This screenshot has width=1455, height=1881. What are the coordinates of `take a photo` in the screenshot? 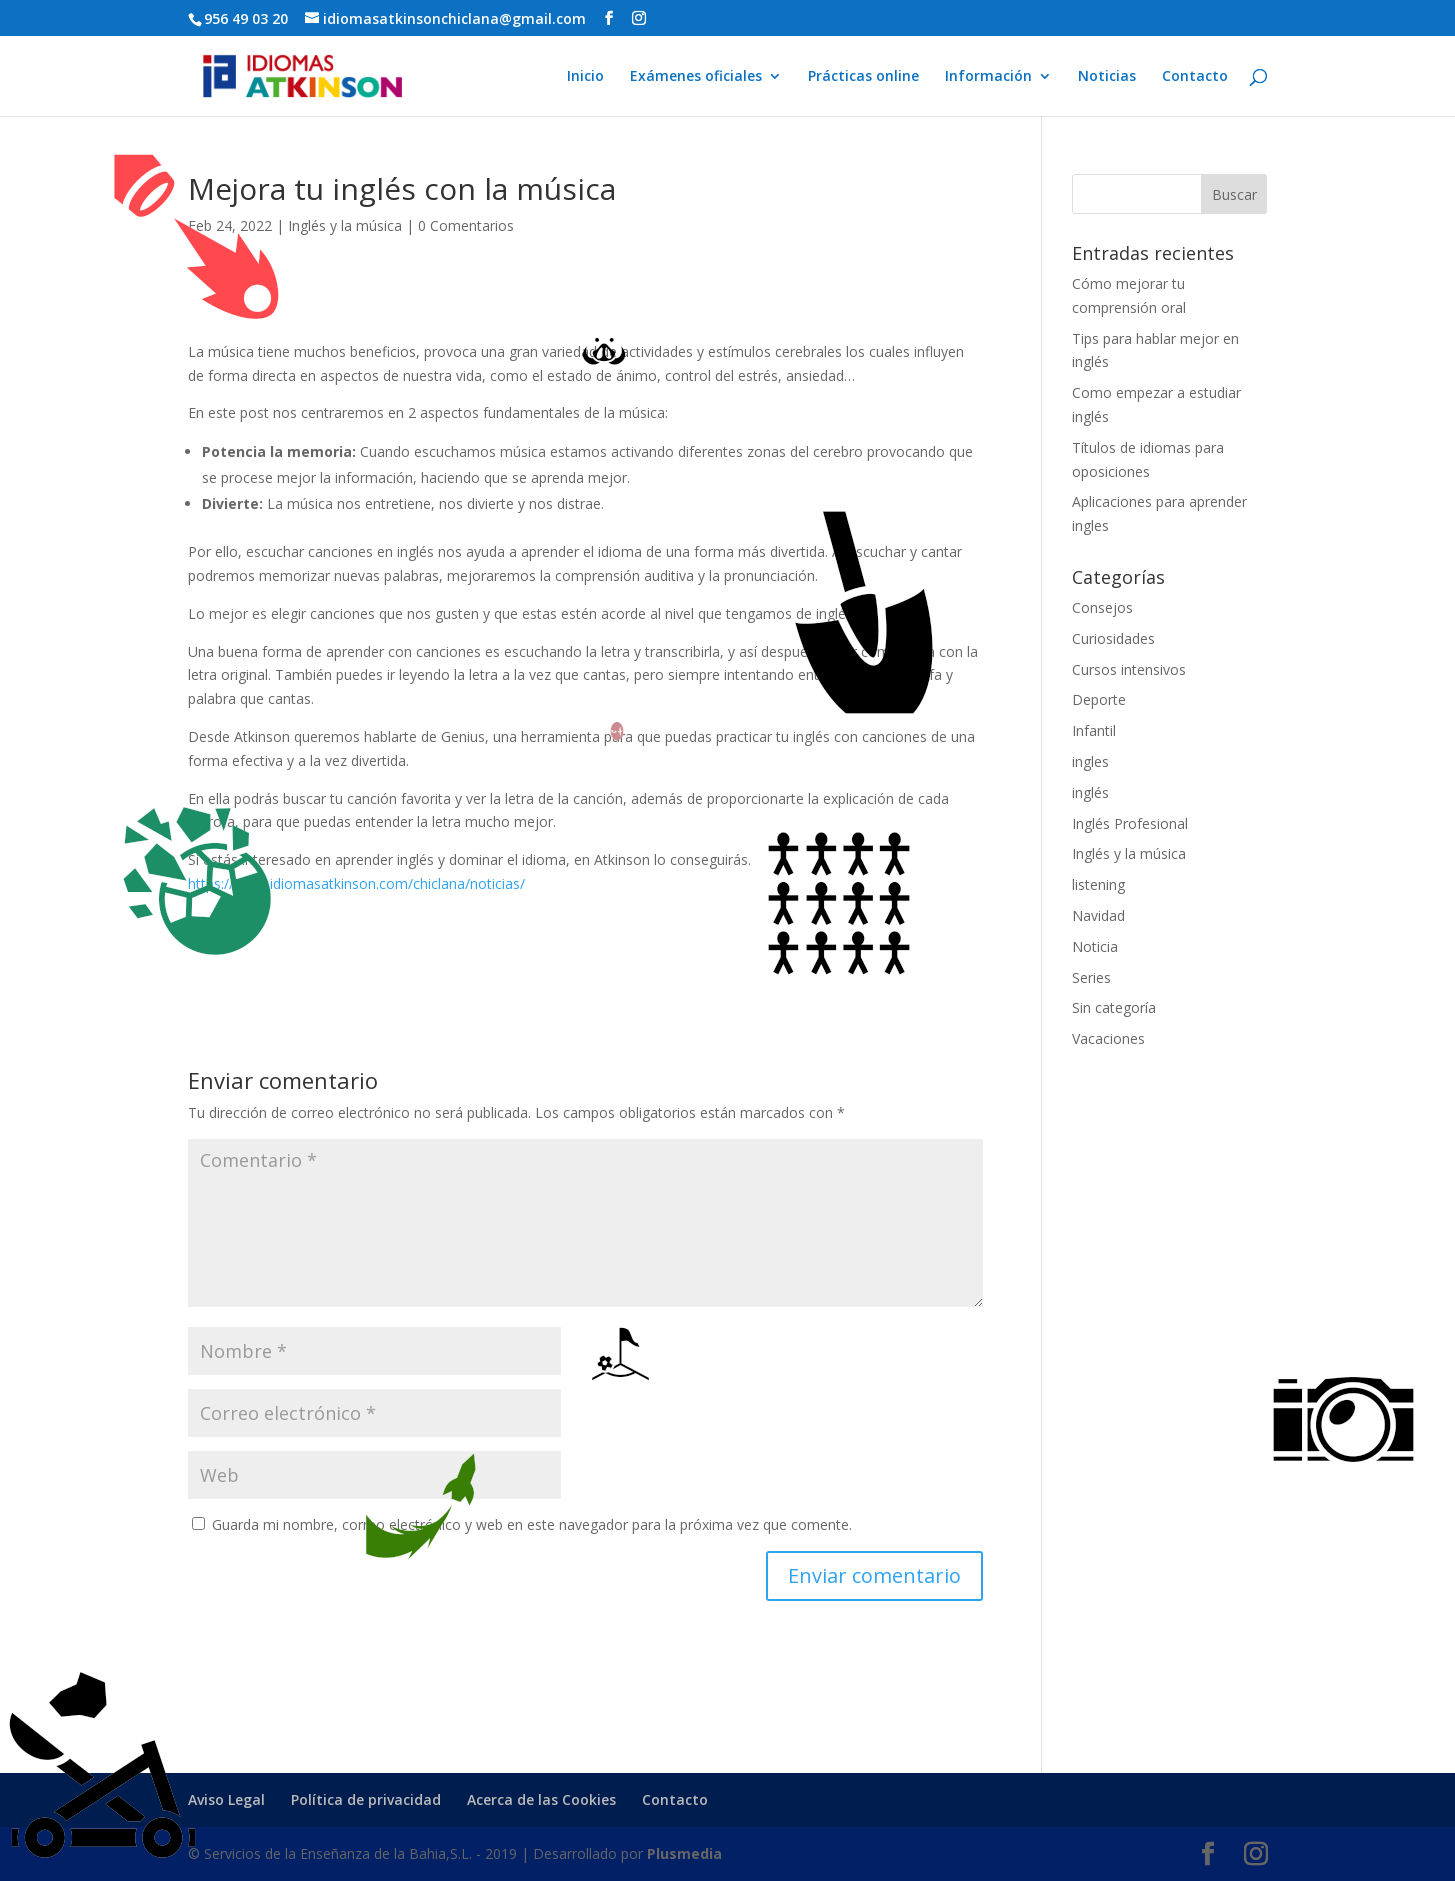 It's located at (1343, 1419).